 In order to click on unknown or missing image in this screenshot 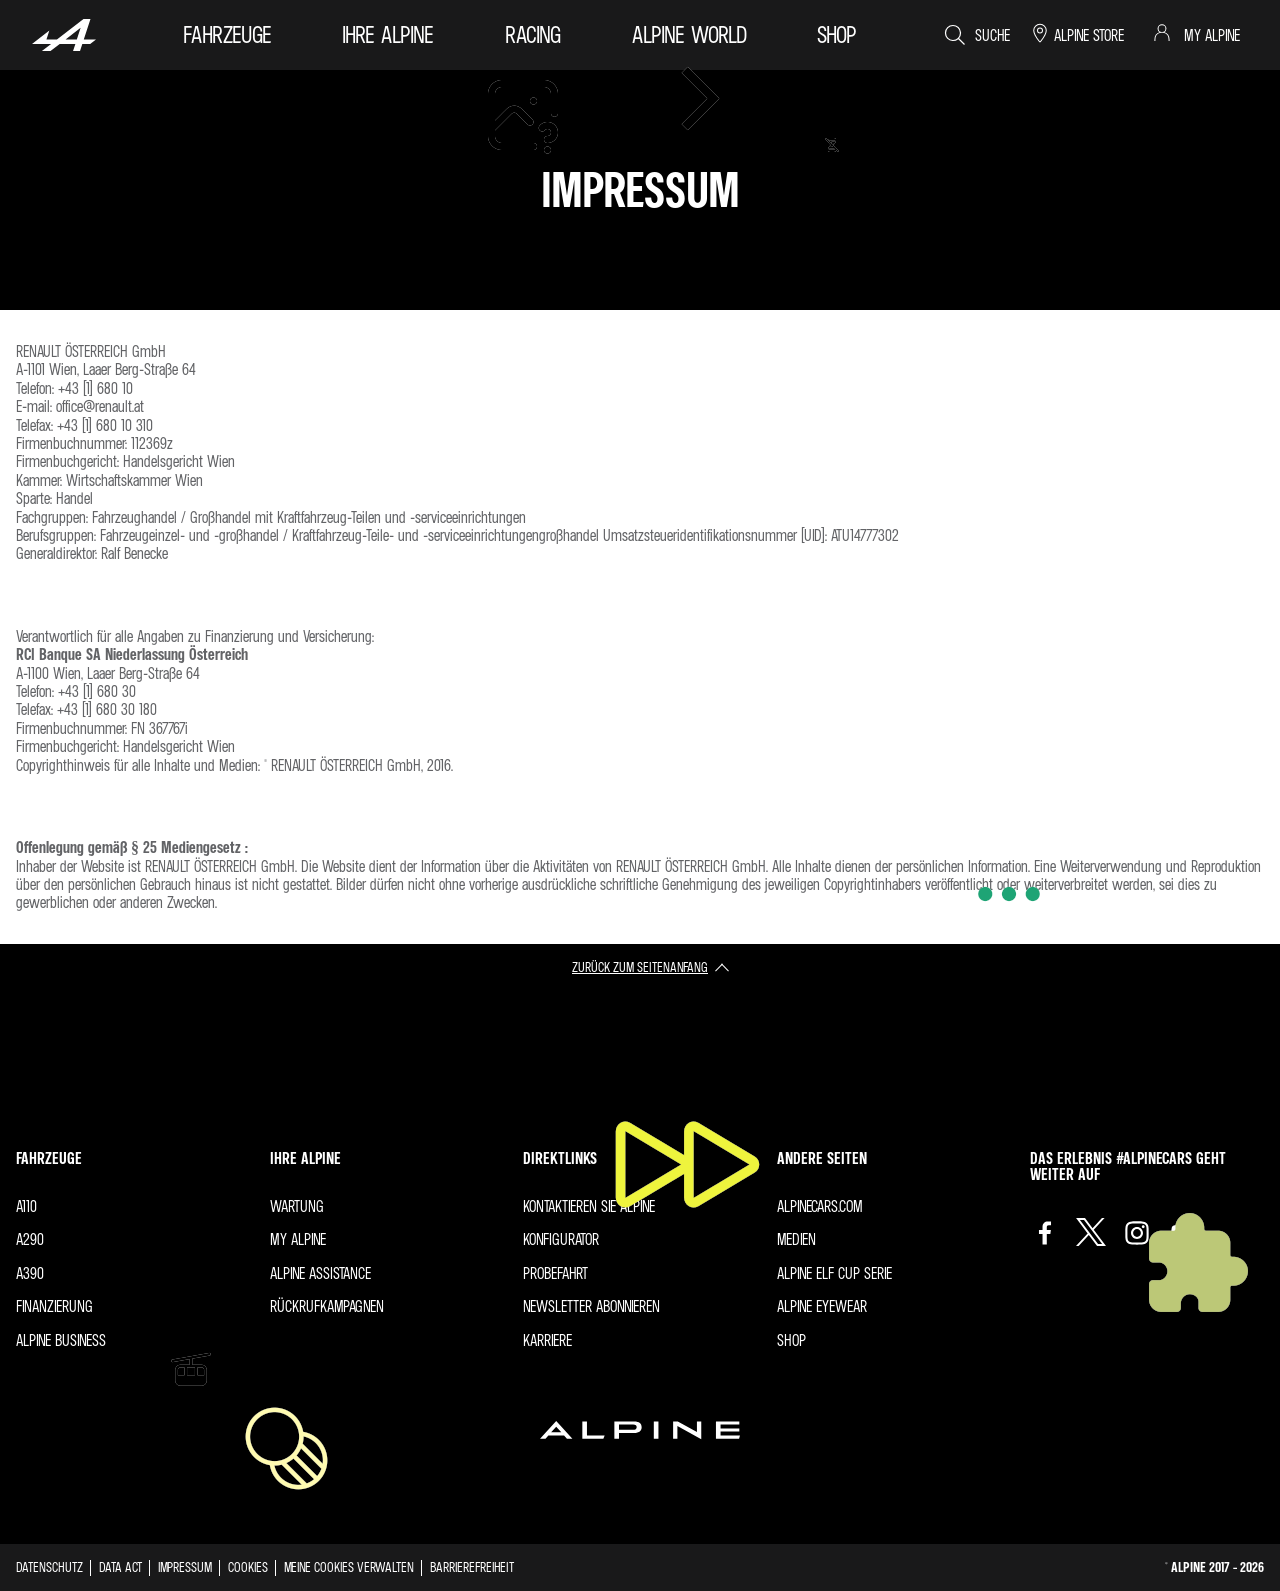, I will do `click(523, 115)`.